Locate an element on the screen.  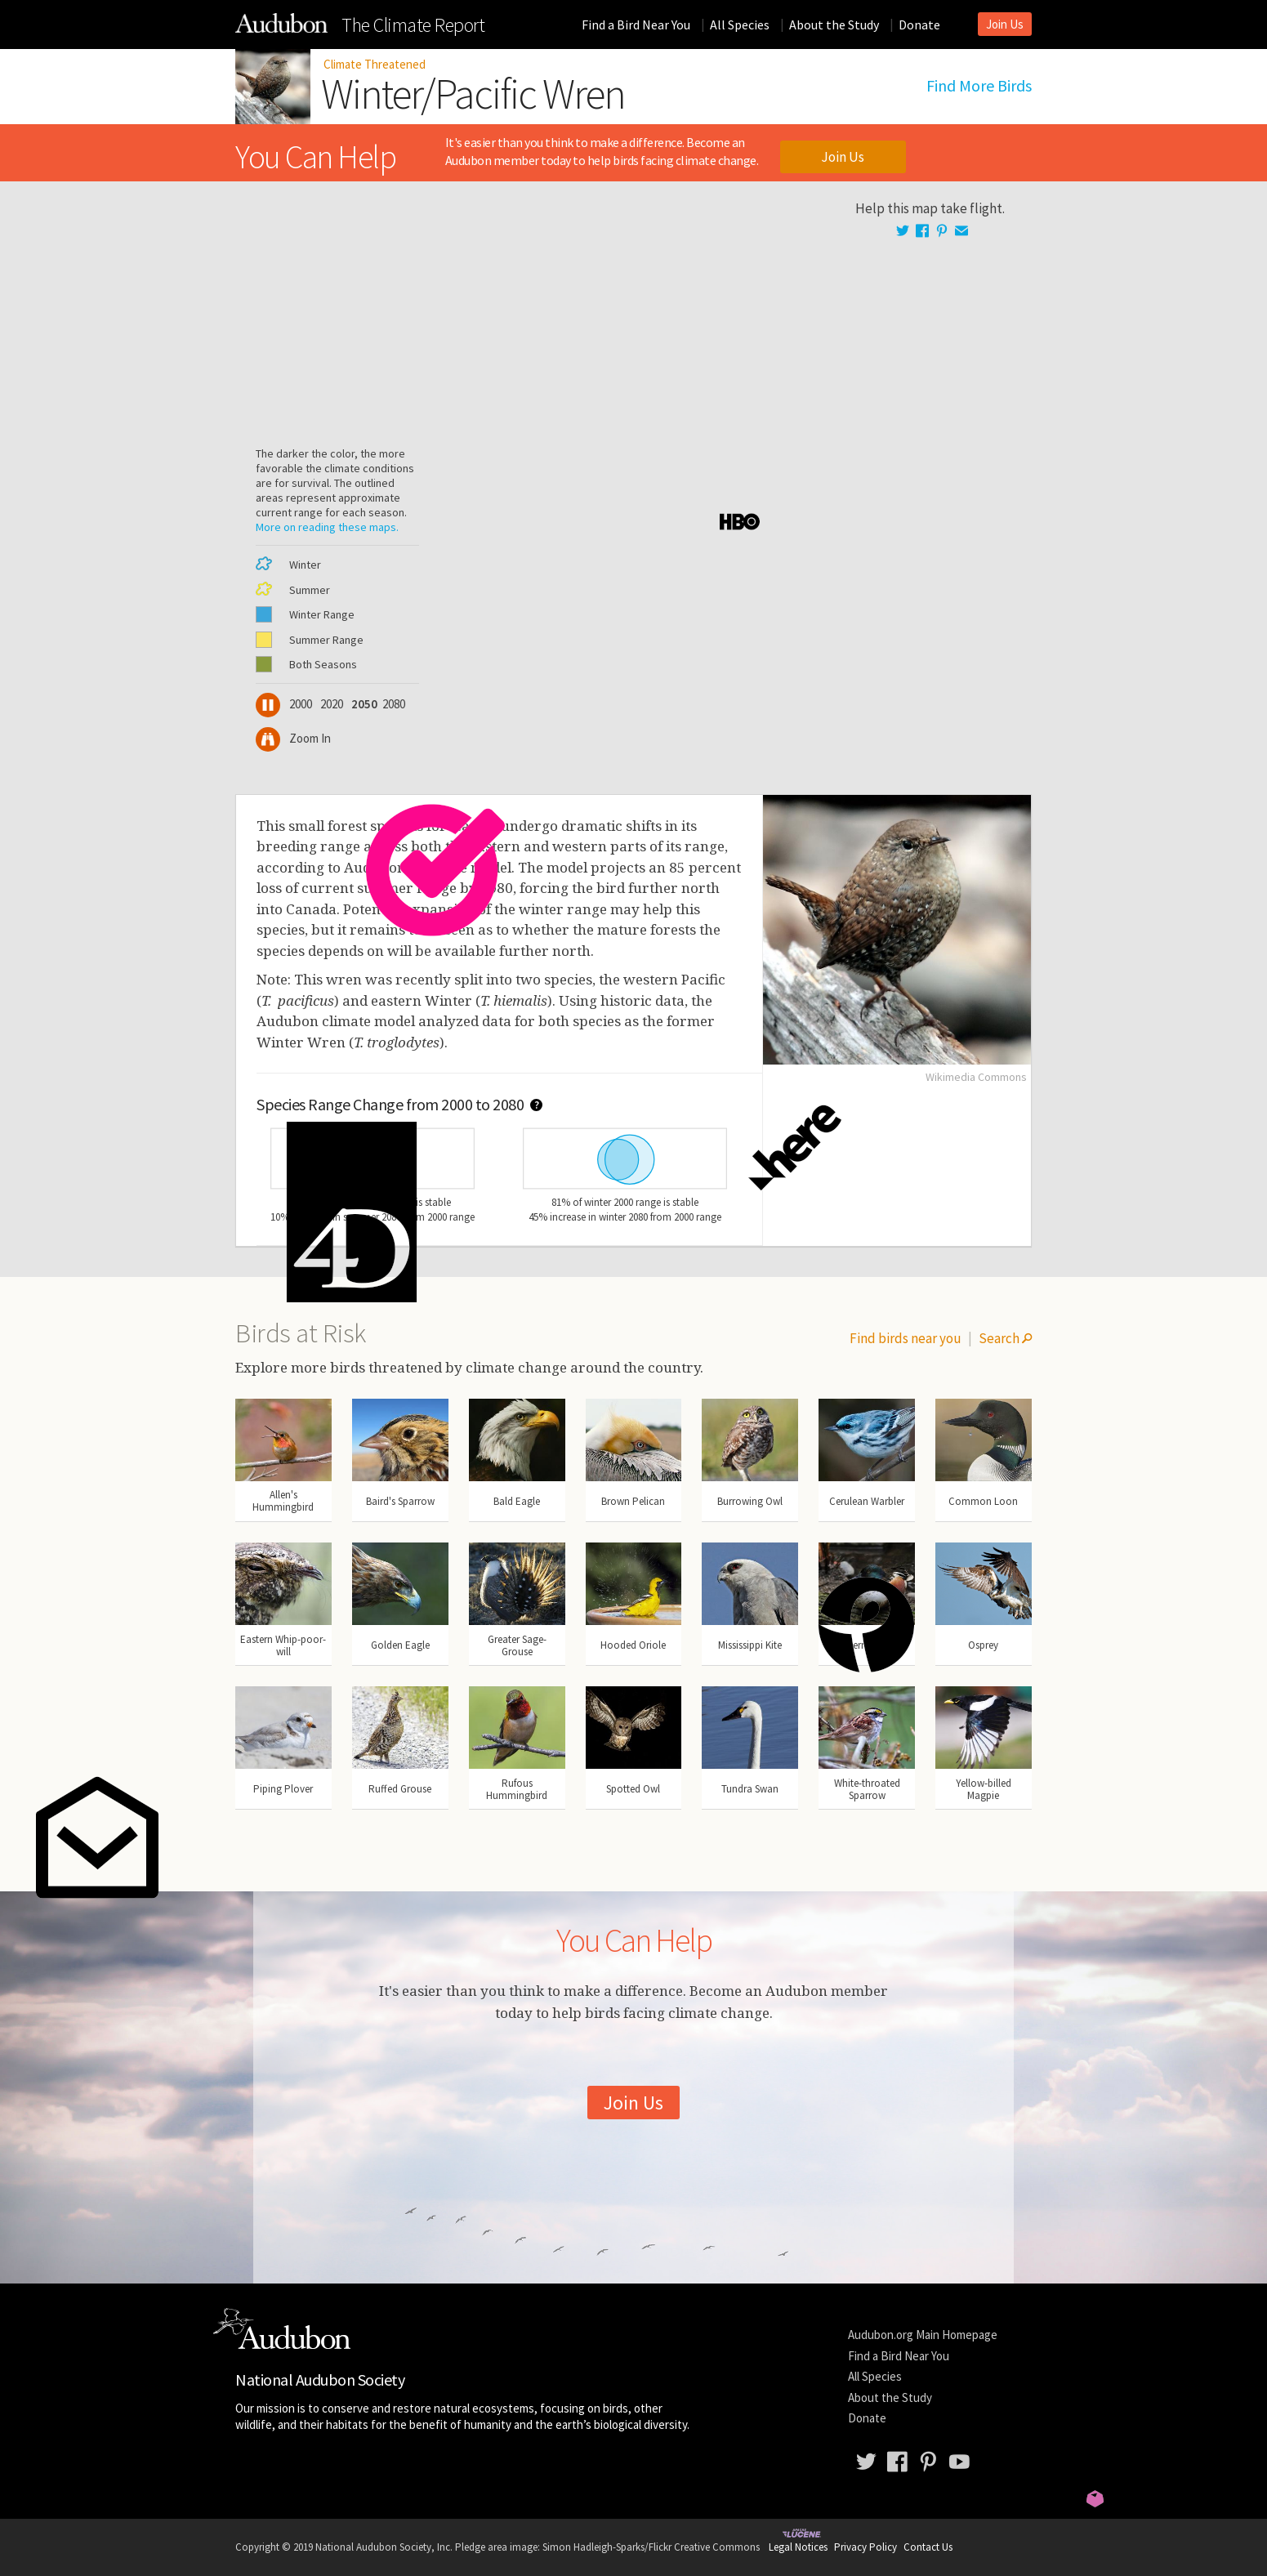
open the HBO streaming app is located at coordinates (739, 521).